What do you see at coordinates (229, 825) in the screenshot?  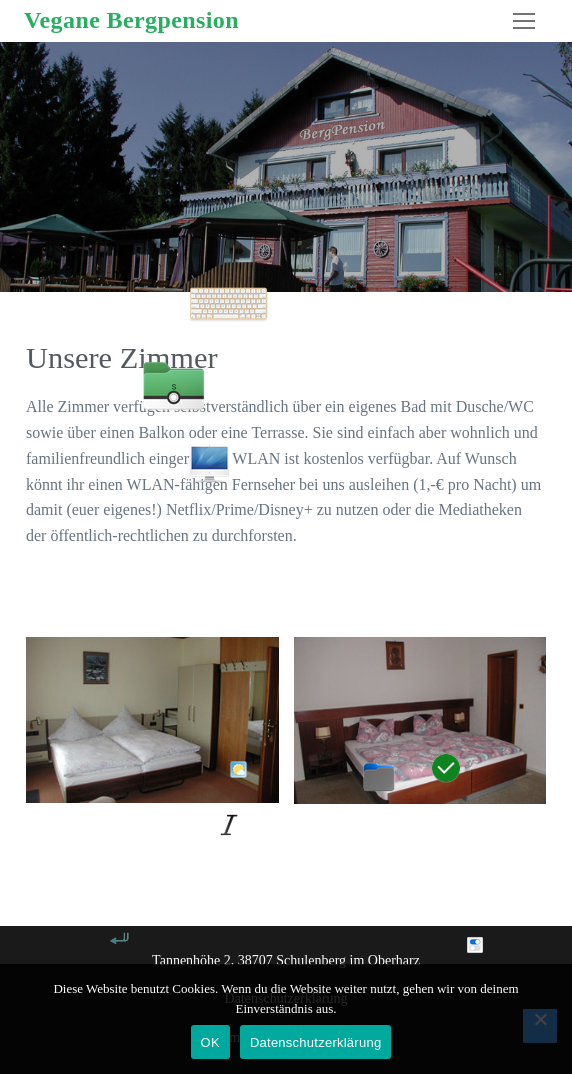 I see `apply italic formatting to selected text` at bounding box center [229, 825].